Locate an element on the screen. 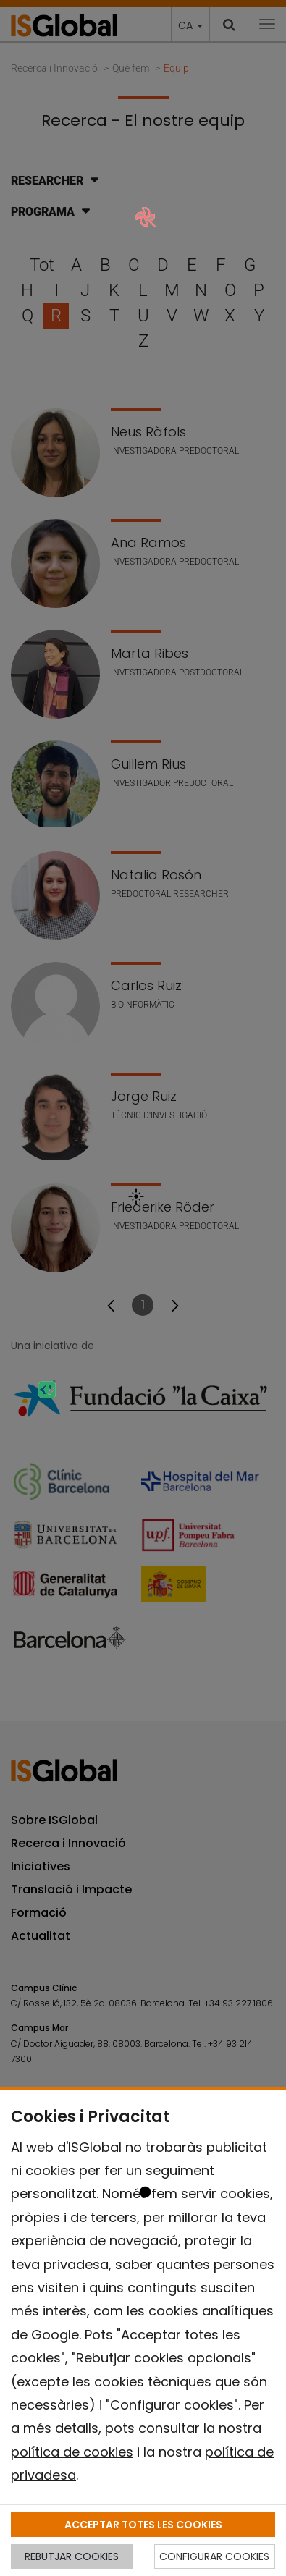 Image resolution: width=286 pixels, height=2576 pixels. decorative or playful element indicating a fun feature is located at coordinates (146, 217).